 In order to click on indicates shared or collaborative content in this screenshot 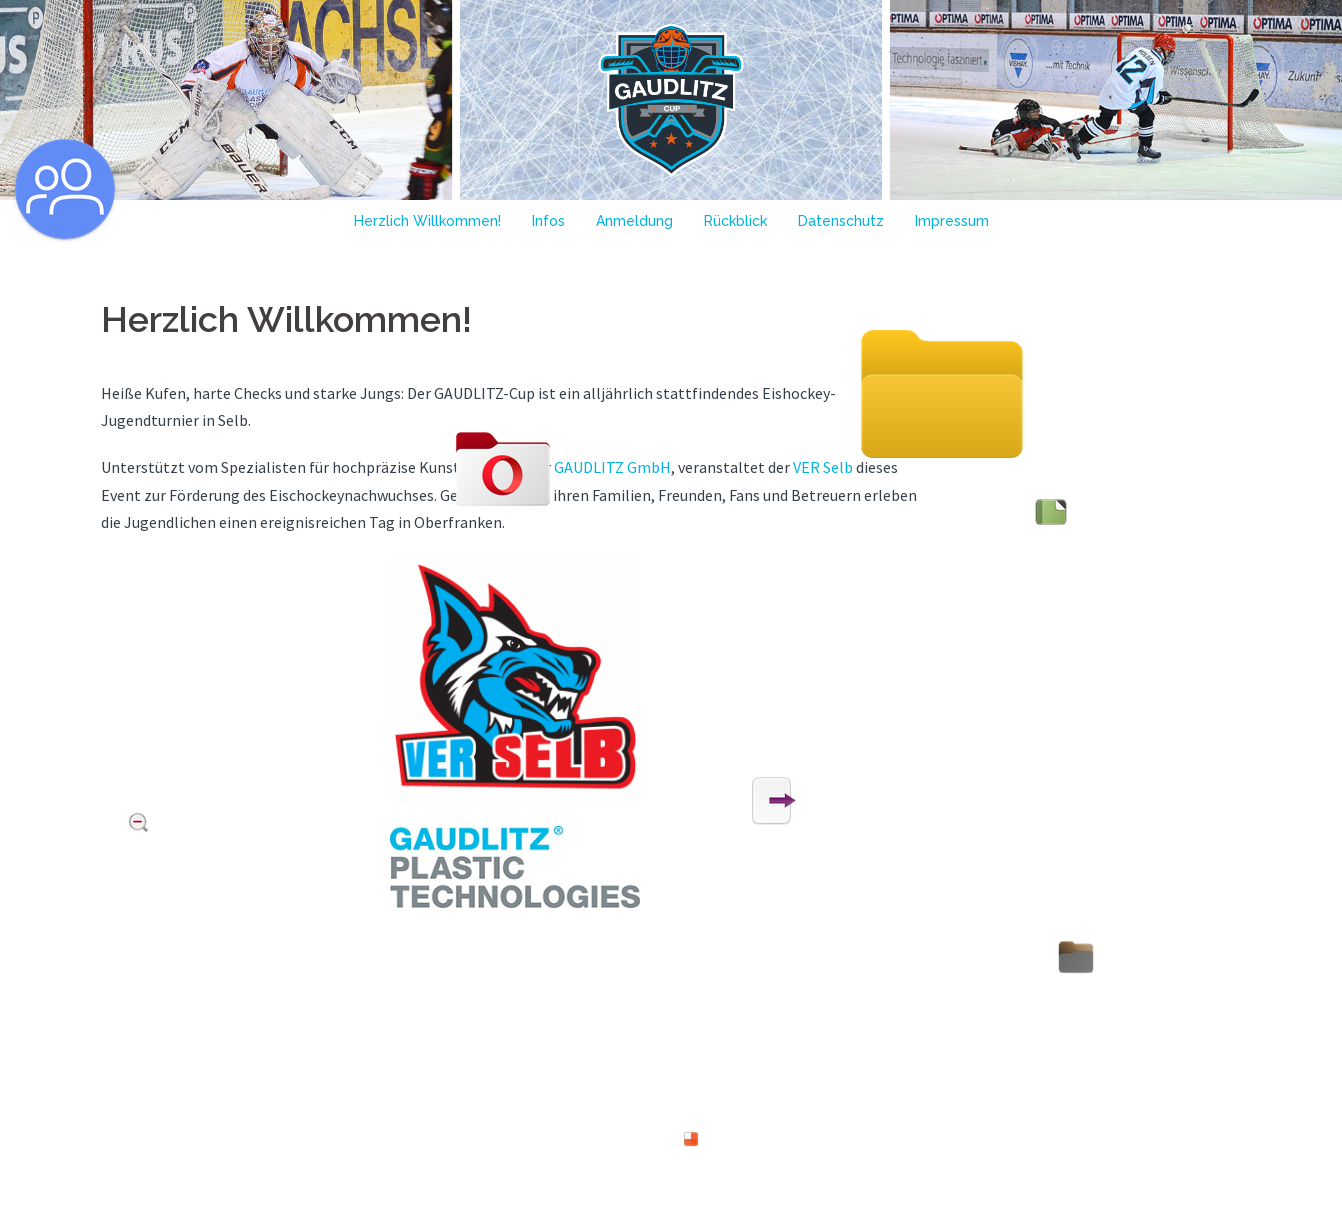, I will do `click(65, 189)`.